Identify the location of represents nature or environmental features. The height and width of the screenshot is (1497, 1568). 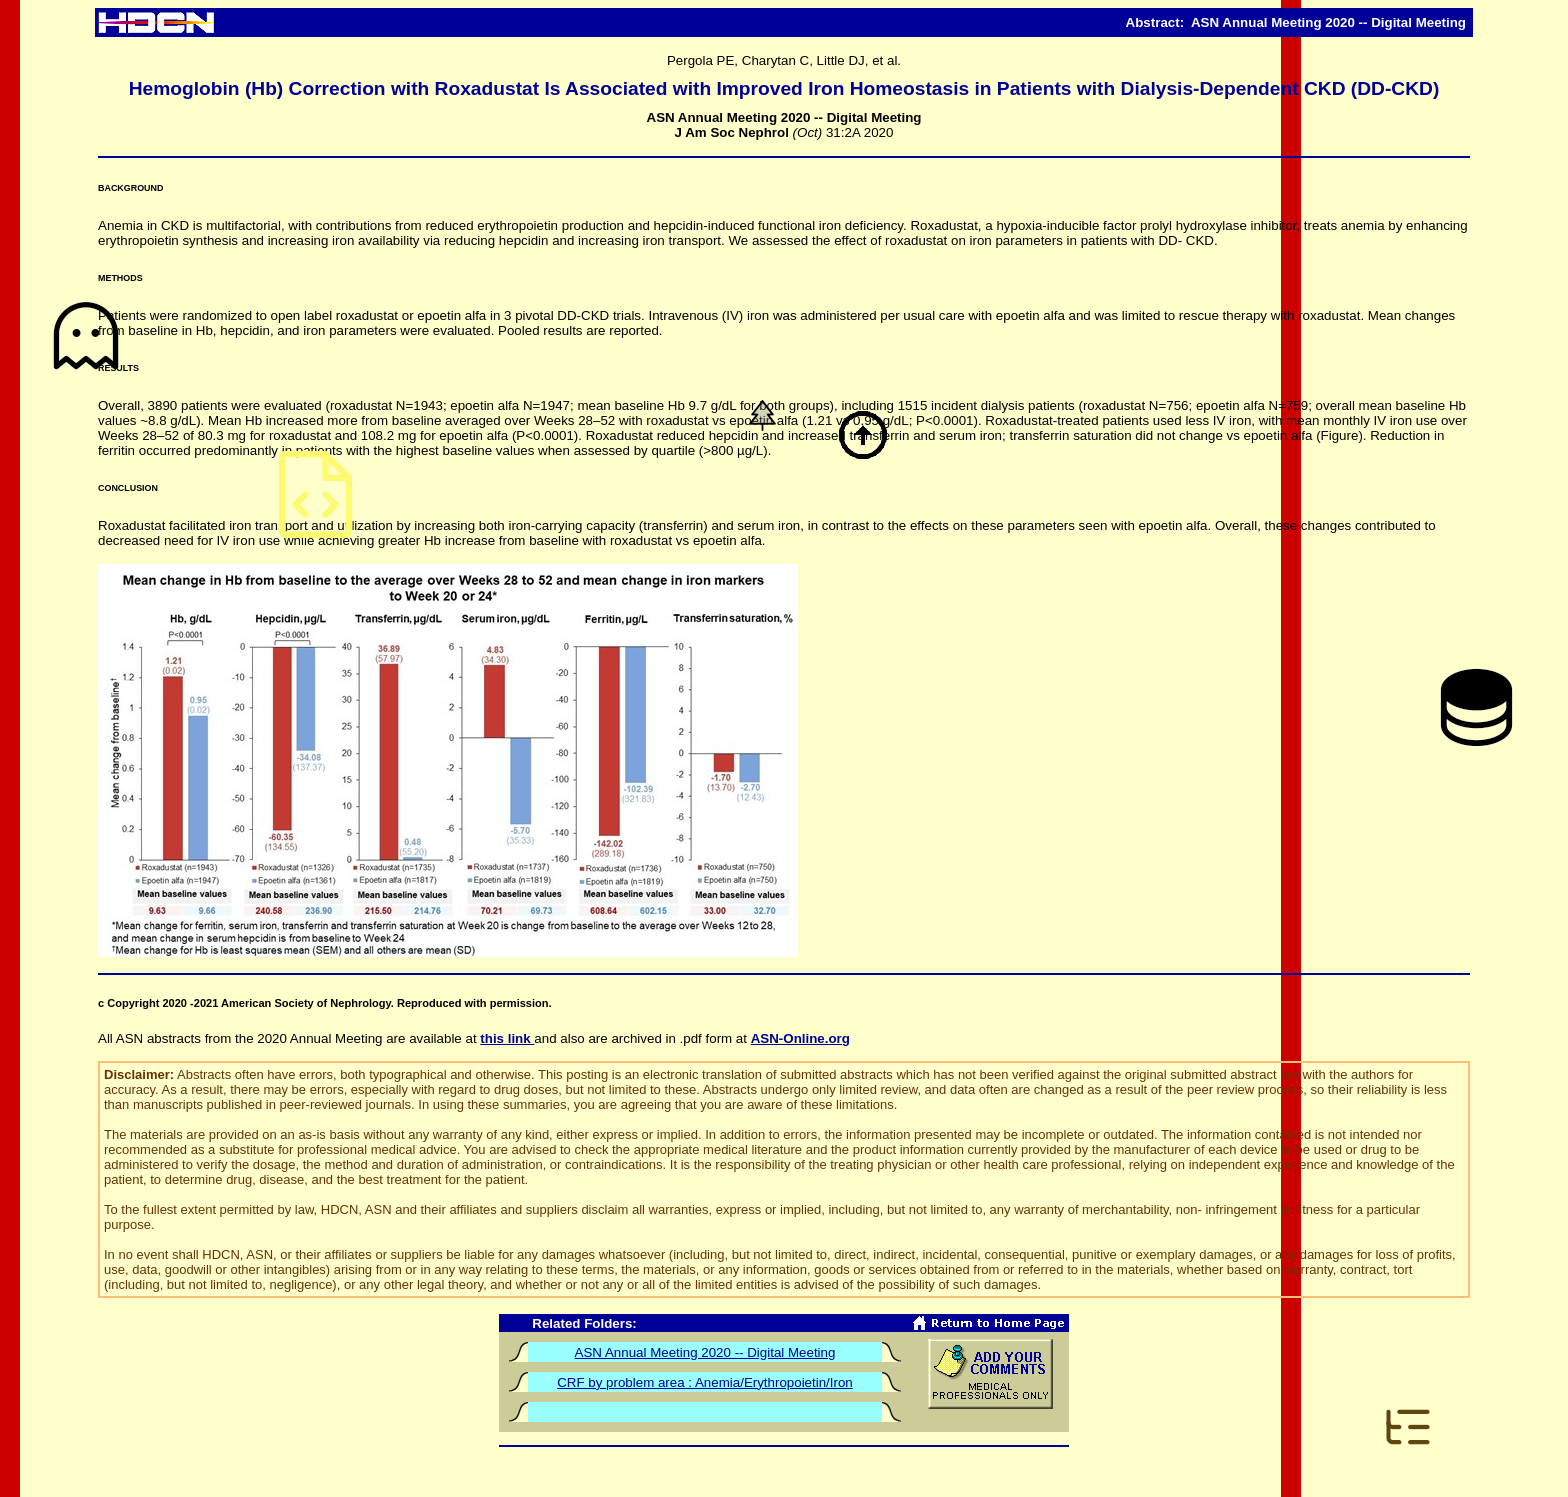
(762, 415).